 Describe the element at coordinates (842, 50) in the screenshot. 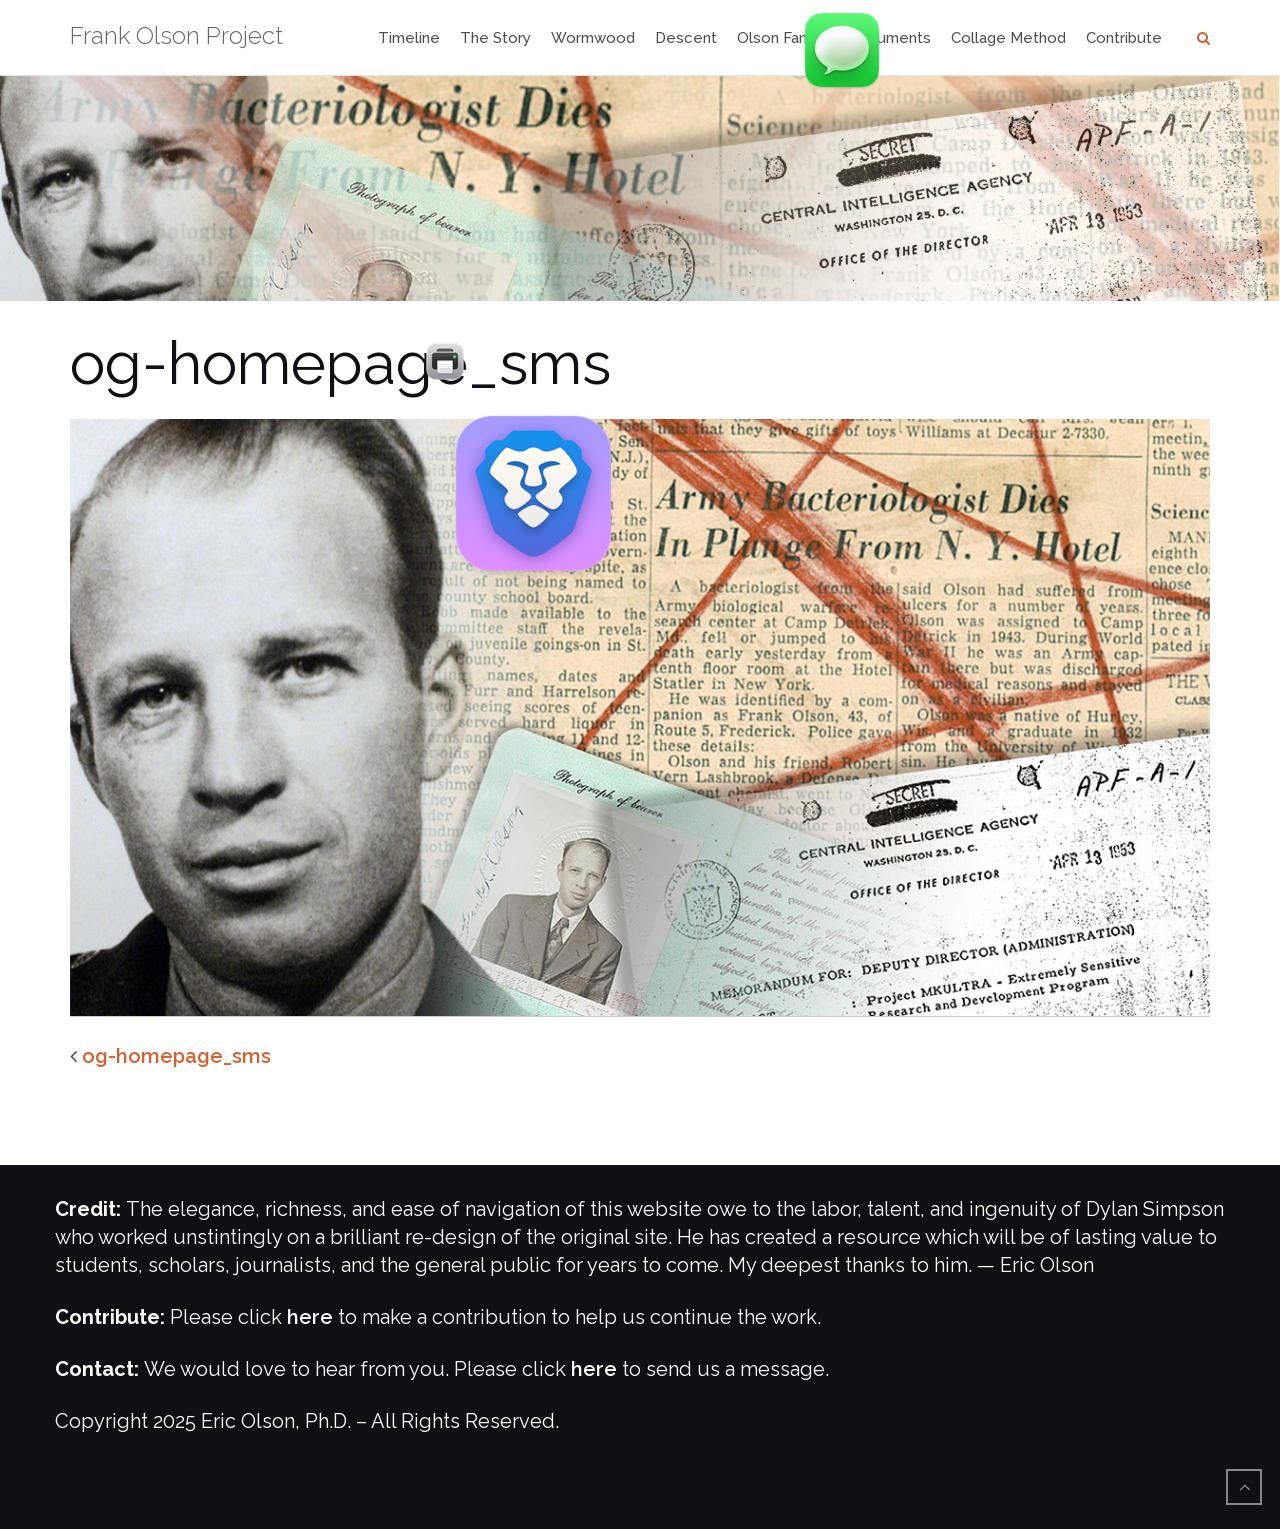

I see `open the messages app` at that location.